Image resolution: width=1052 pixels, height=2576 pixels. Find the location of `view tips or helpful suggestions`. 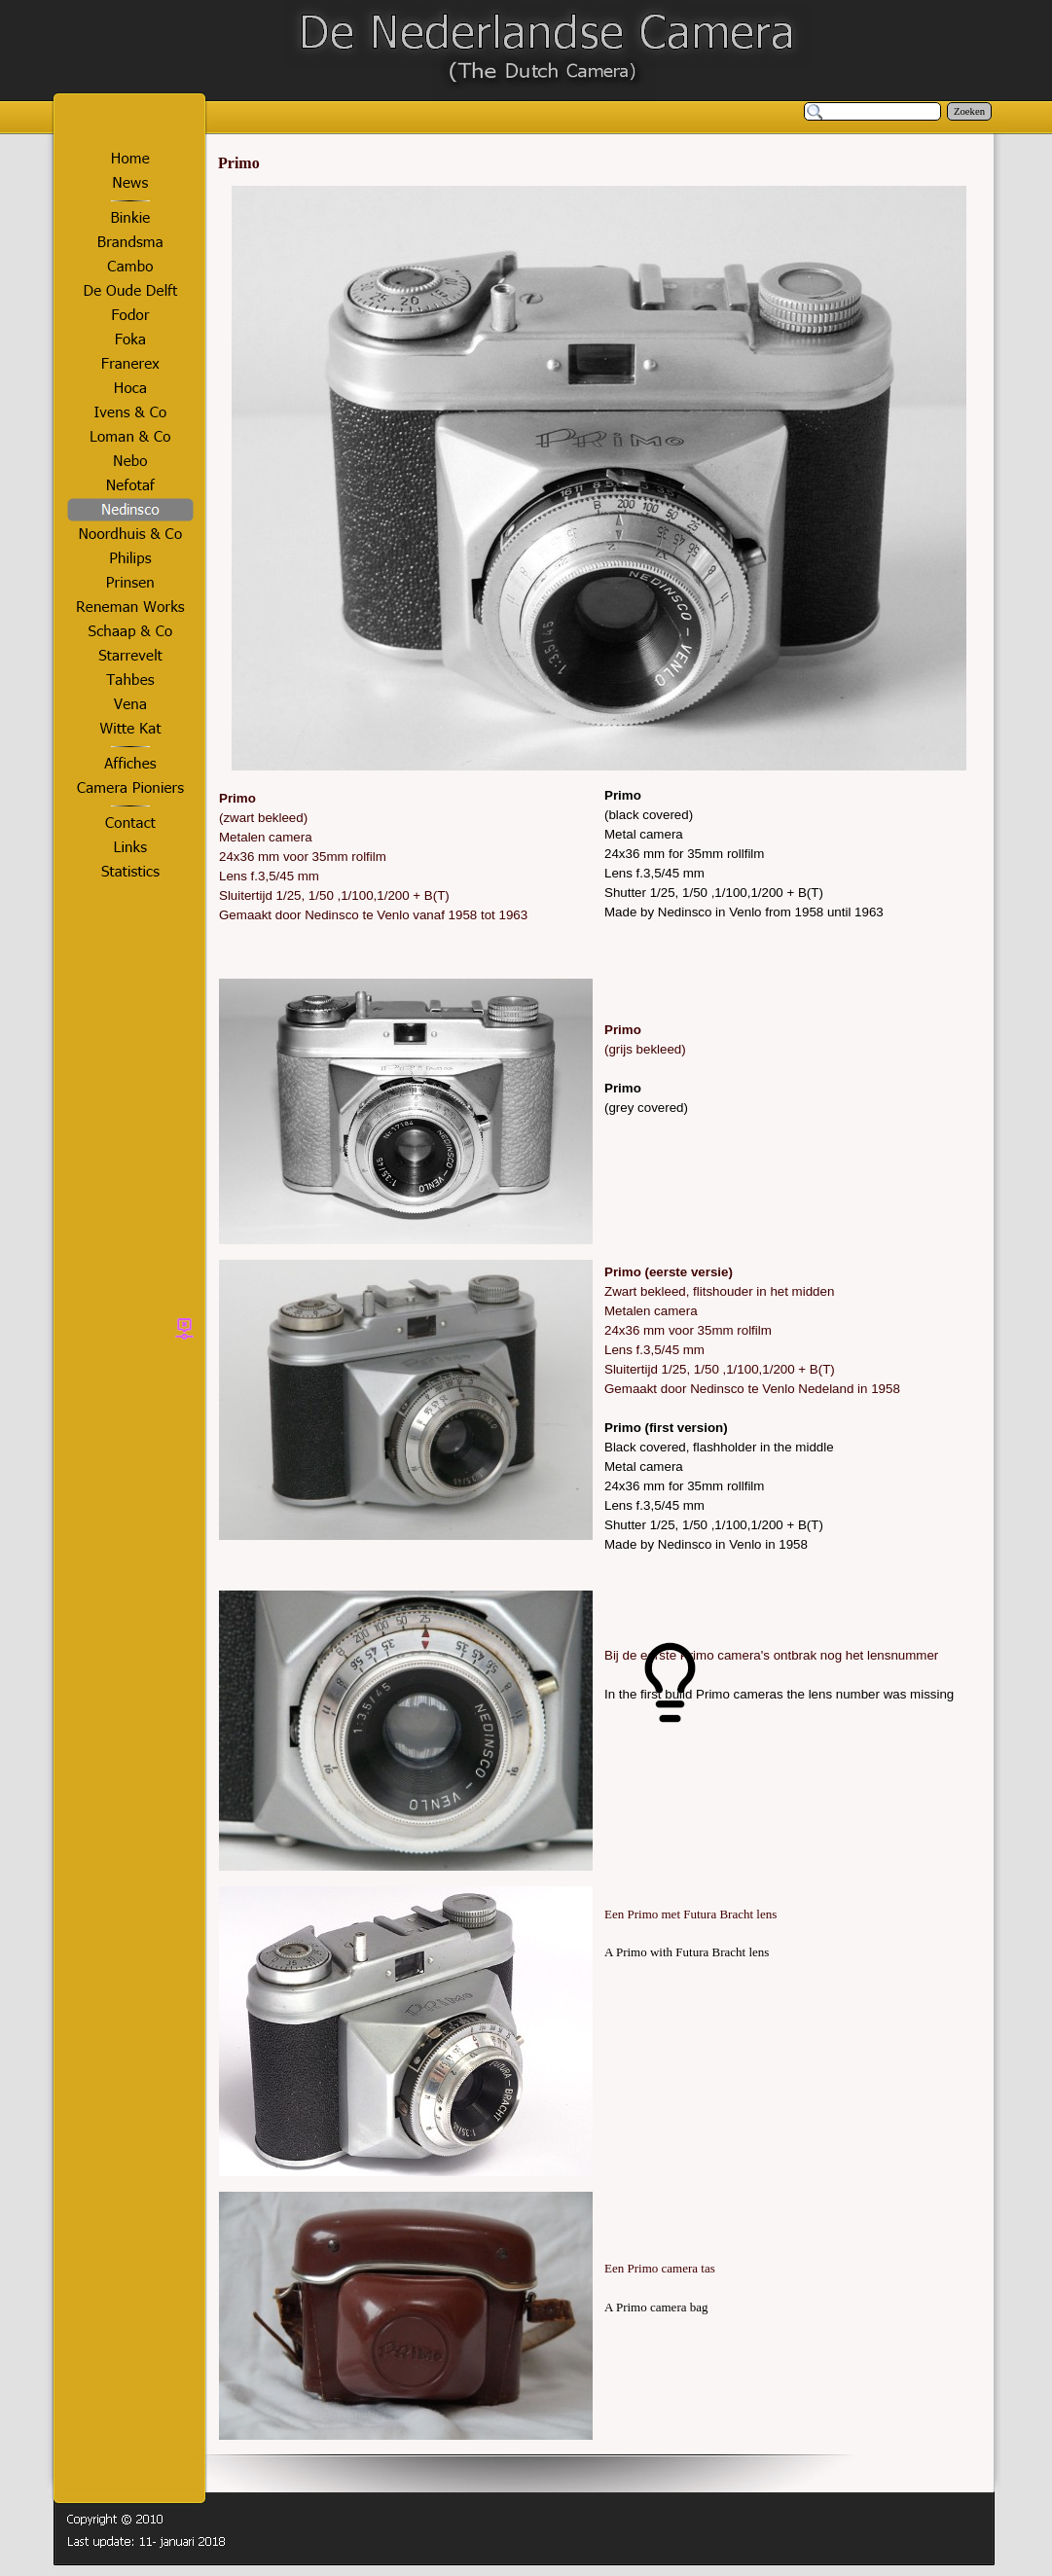

view tips or helpful suggestions is located at coordinates (670, 1682).